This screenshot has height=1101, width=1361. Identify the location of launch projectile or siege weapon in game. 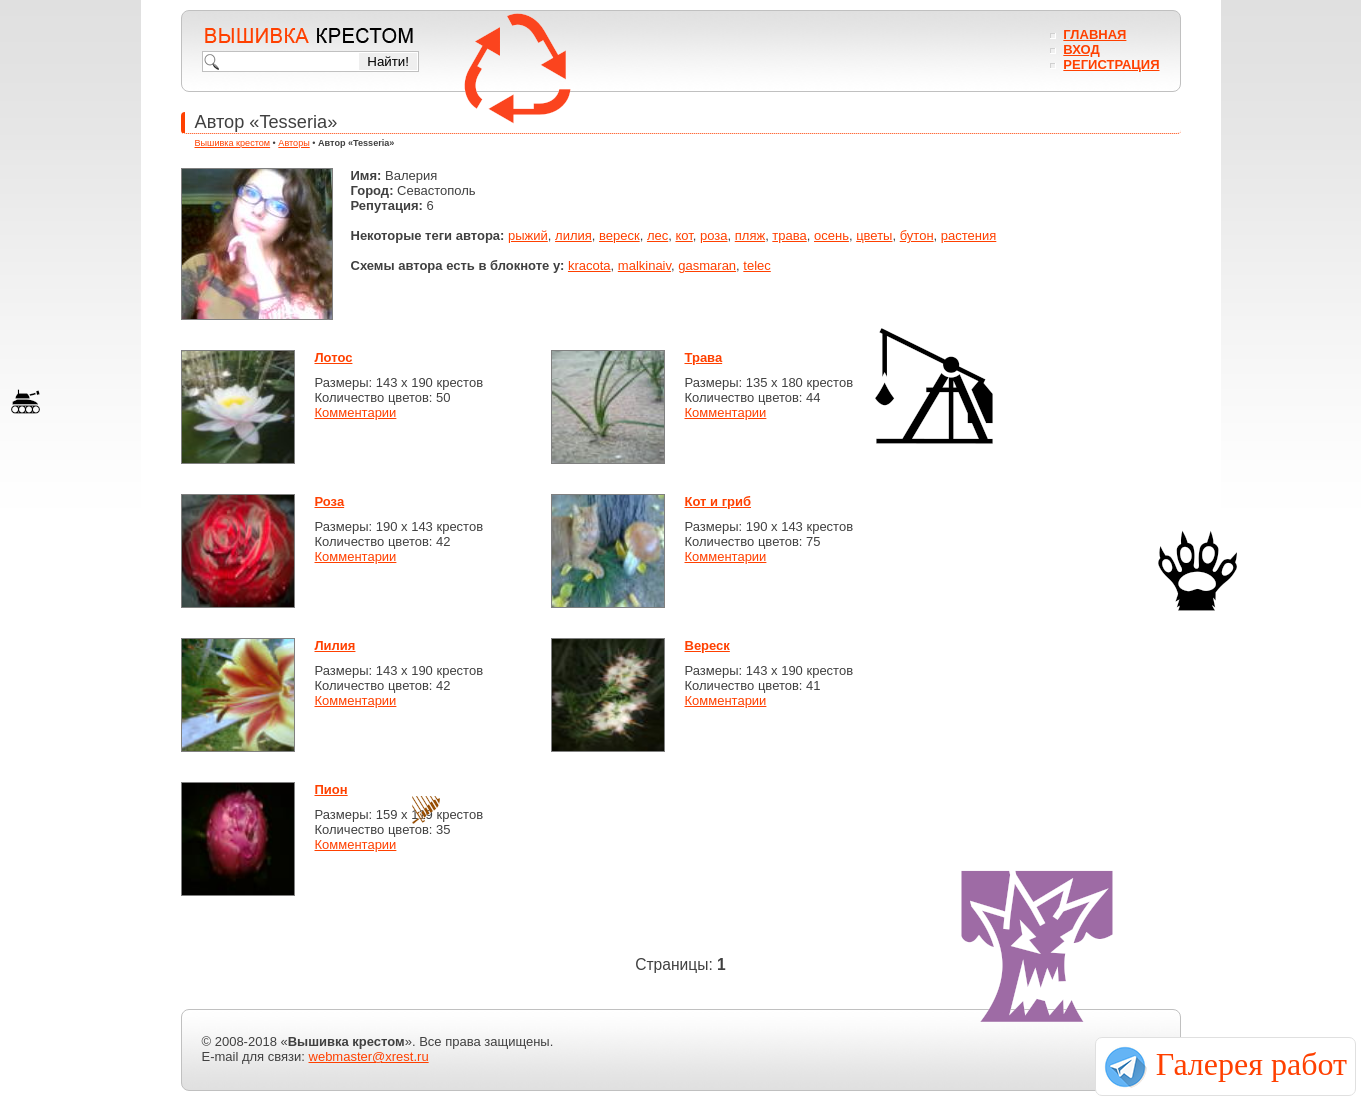
(934, 381).